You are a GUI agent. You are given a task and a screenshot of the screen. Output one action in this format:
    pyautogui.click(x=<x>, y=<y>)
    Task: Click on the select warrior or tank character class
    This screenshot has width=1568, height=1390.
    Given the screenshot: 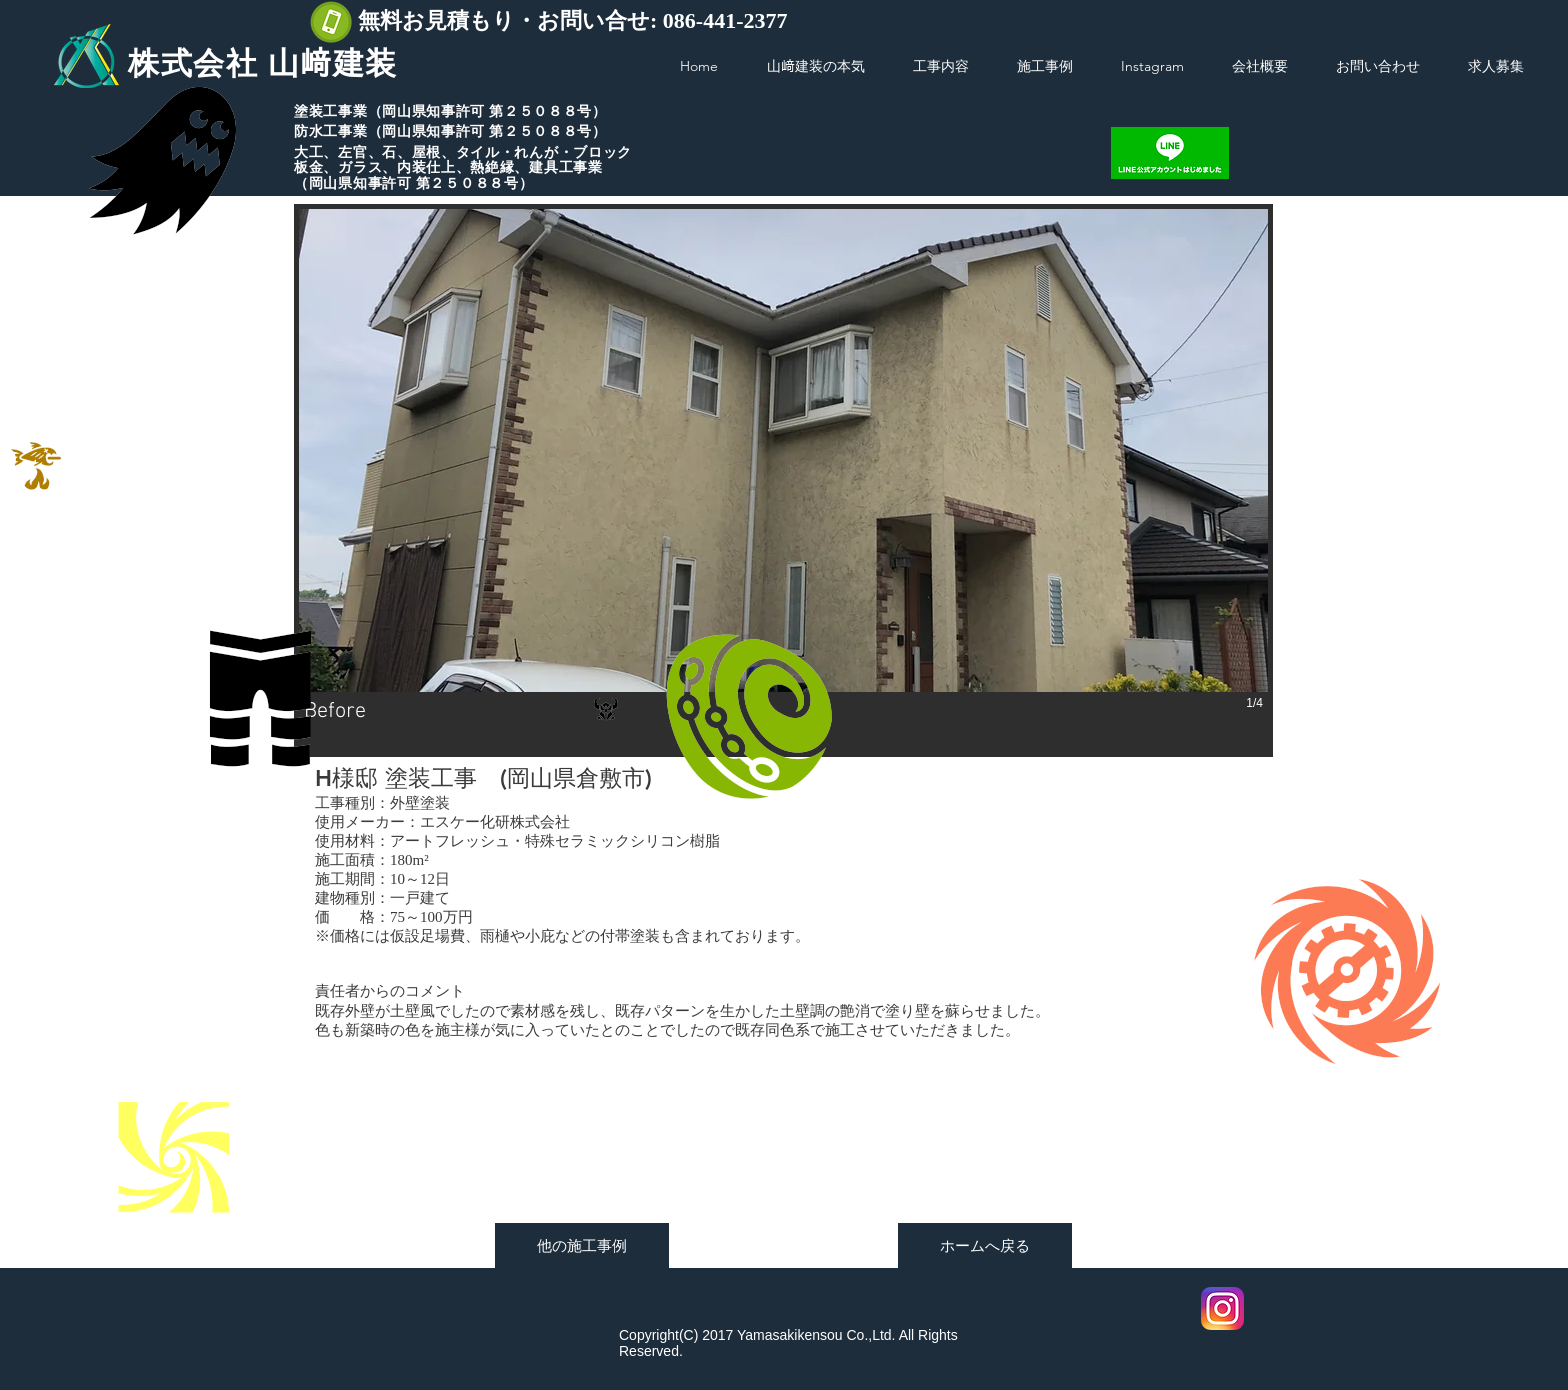 What is the action you would take?
    pyautogui.click(x=606, y=709)
    